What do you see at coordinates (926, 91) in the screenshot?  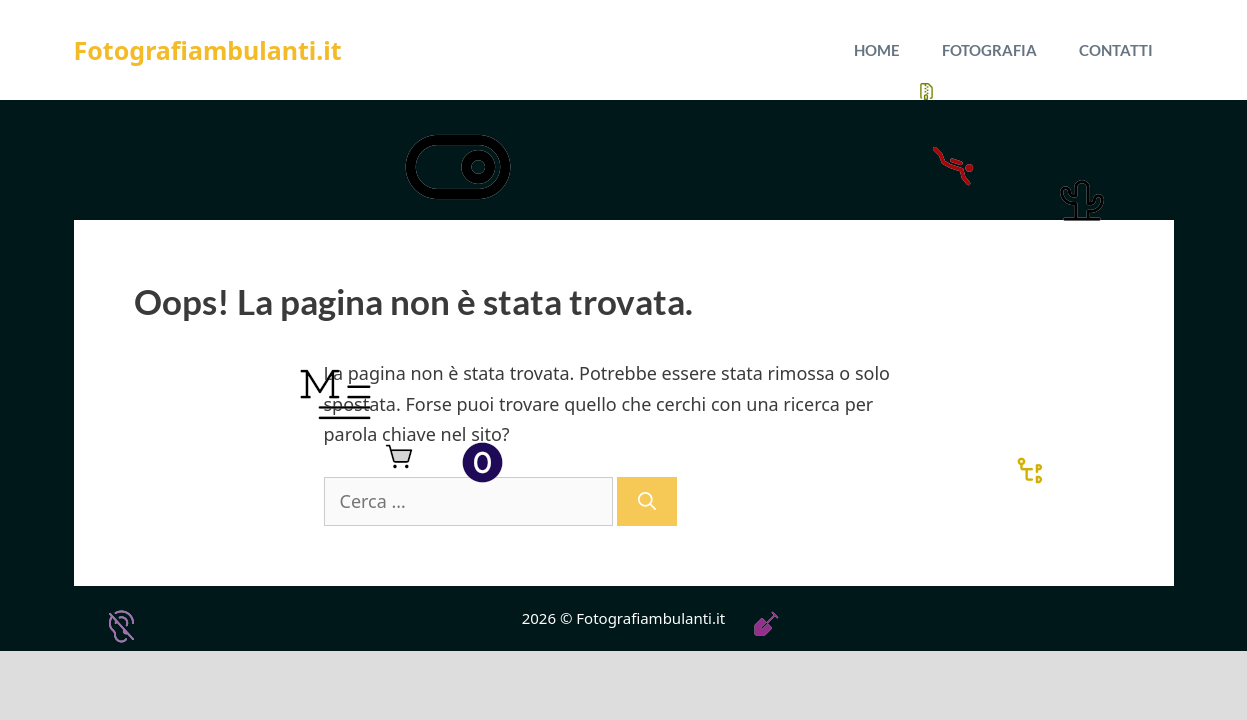 I see `view or open a compressed zip file` at bounding box center [926, 91].